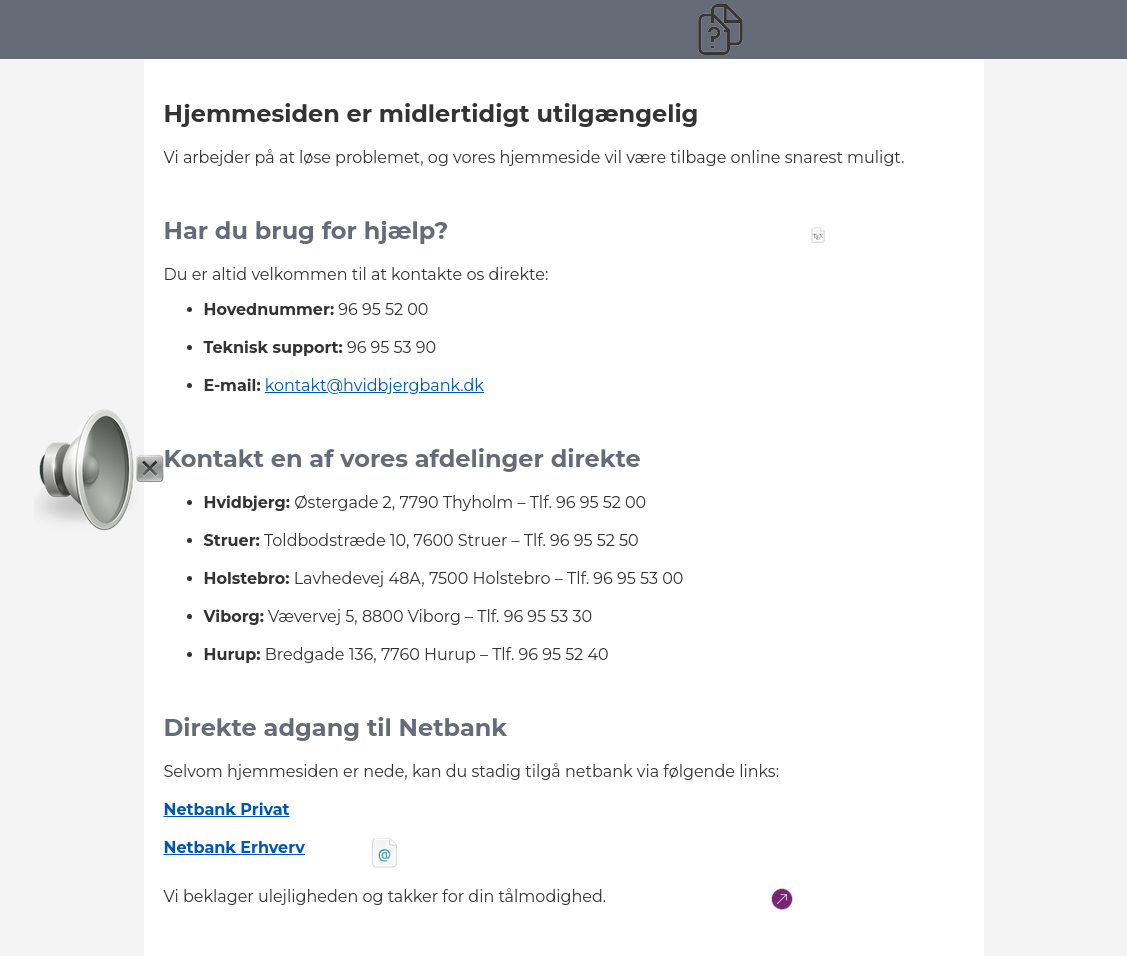  I want to click on access frequently asked questions, so click(720, 29).